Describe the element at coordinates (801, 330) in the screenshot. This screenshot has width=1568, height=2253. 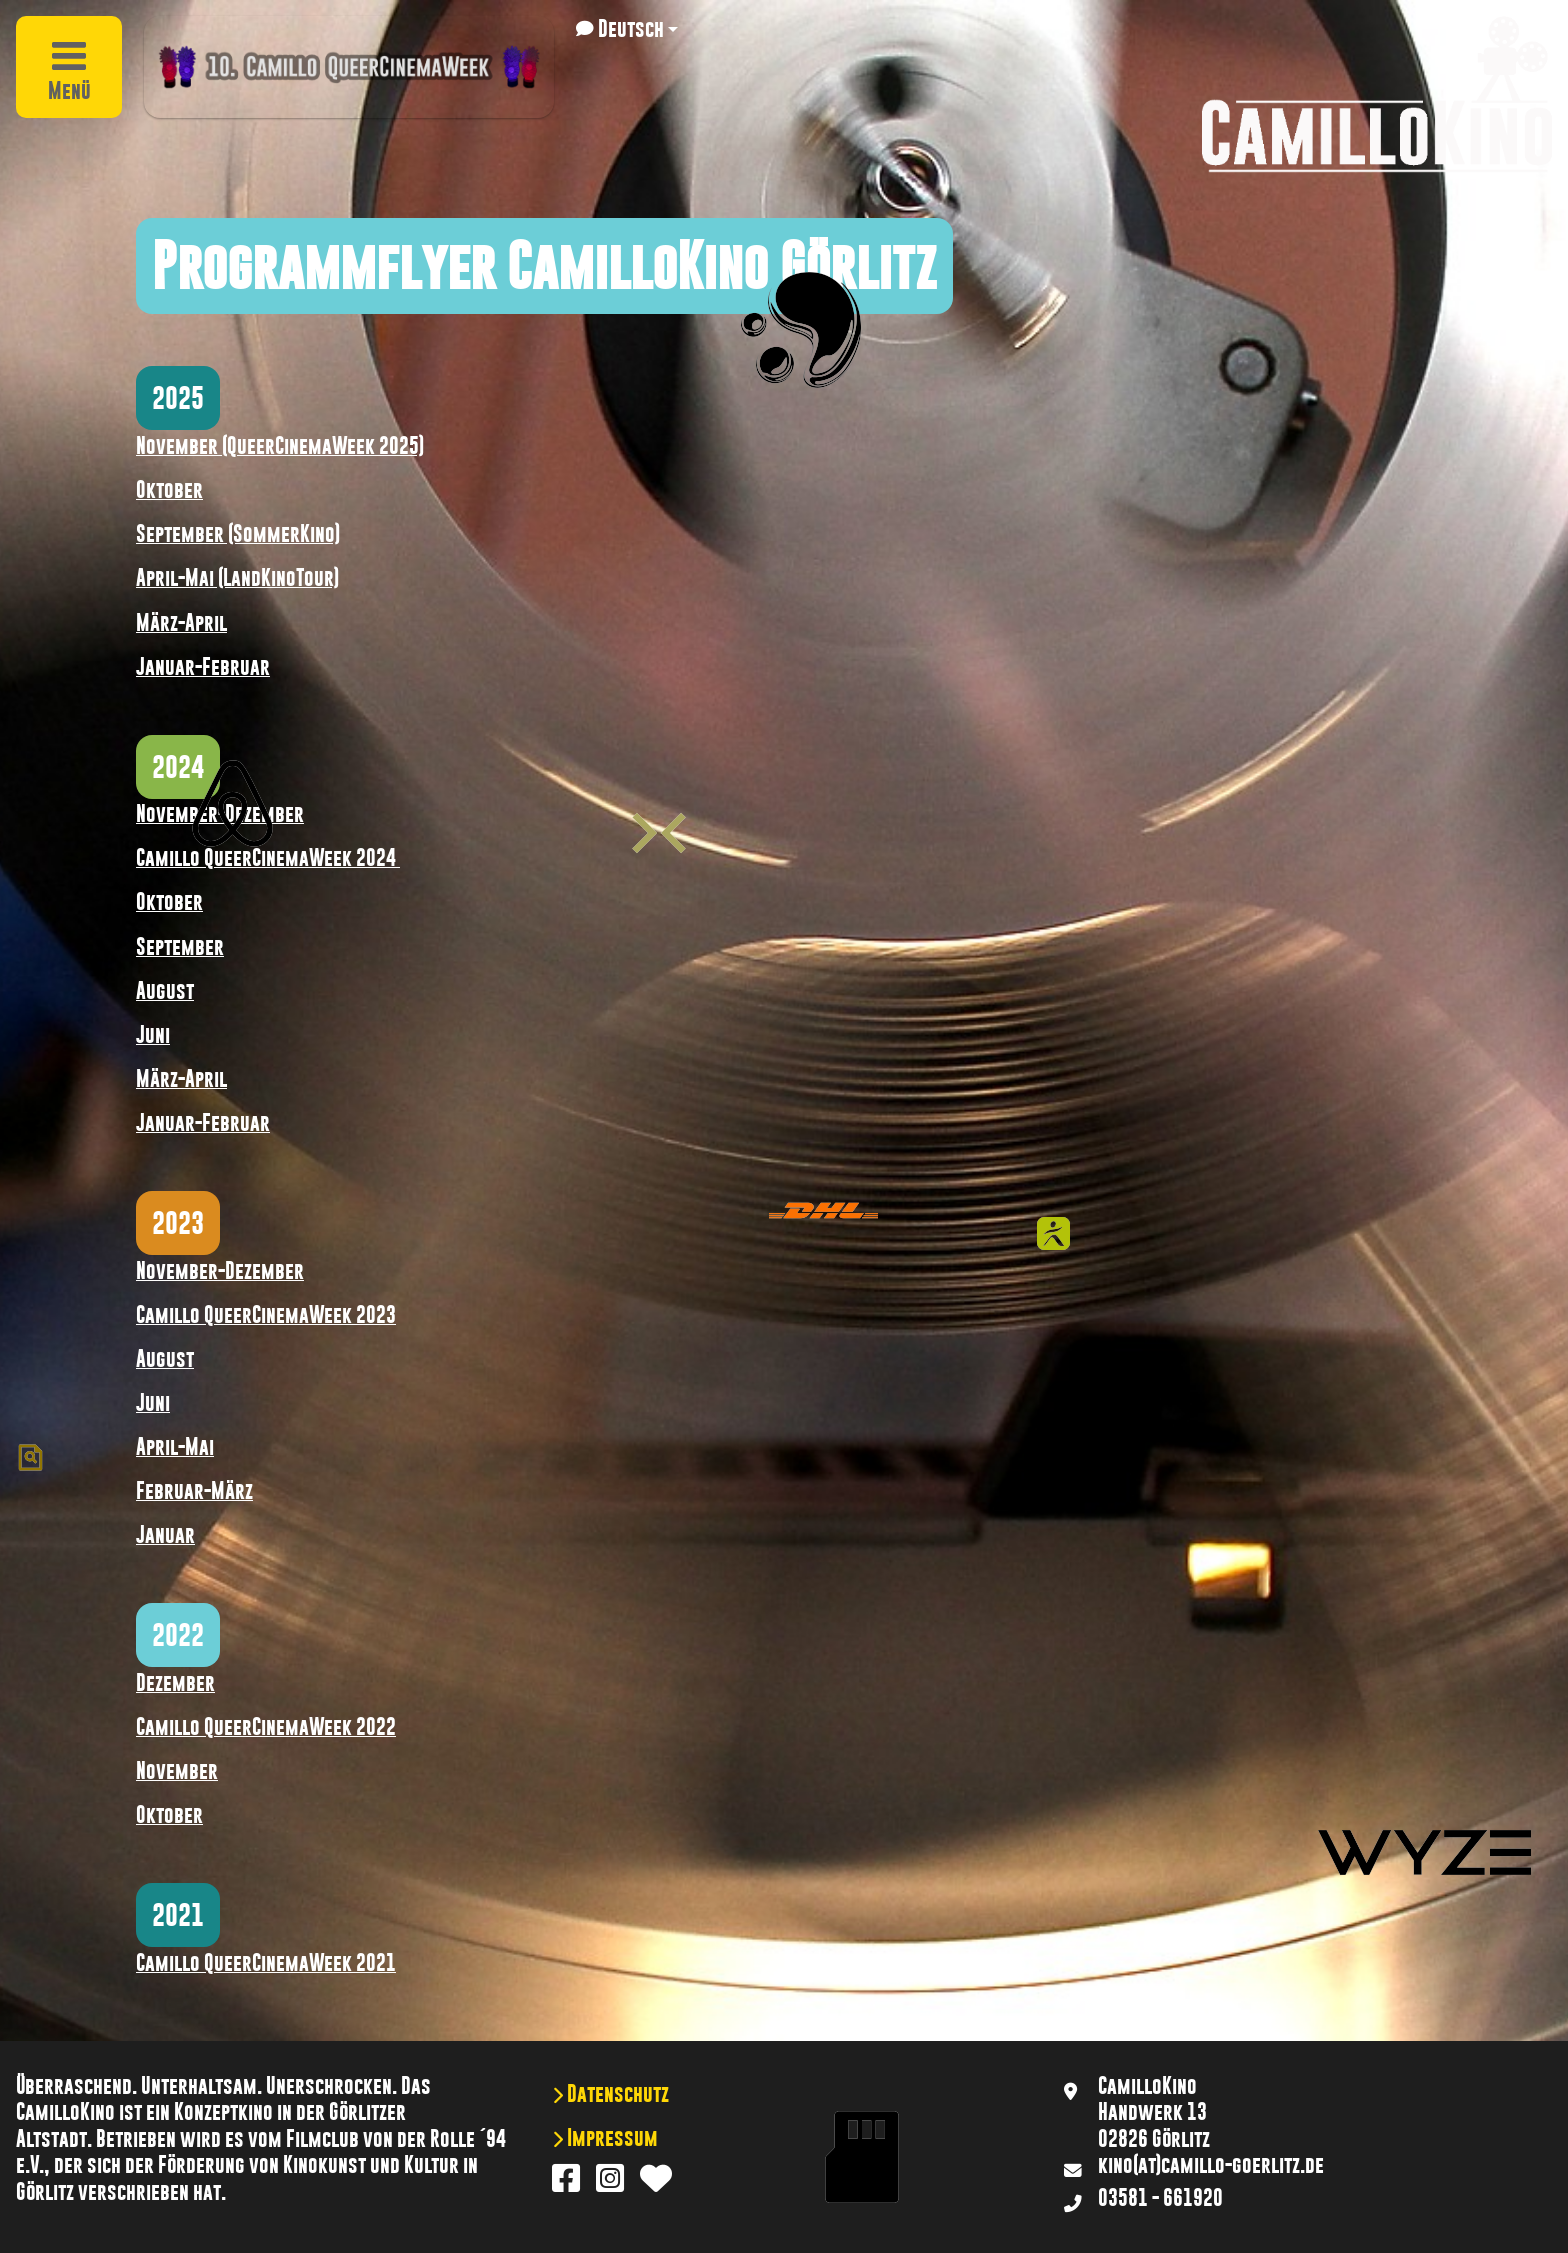
I see `mercurial version control system logo` at that location.